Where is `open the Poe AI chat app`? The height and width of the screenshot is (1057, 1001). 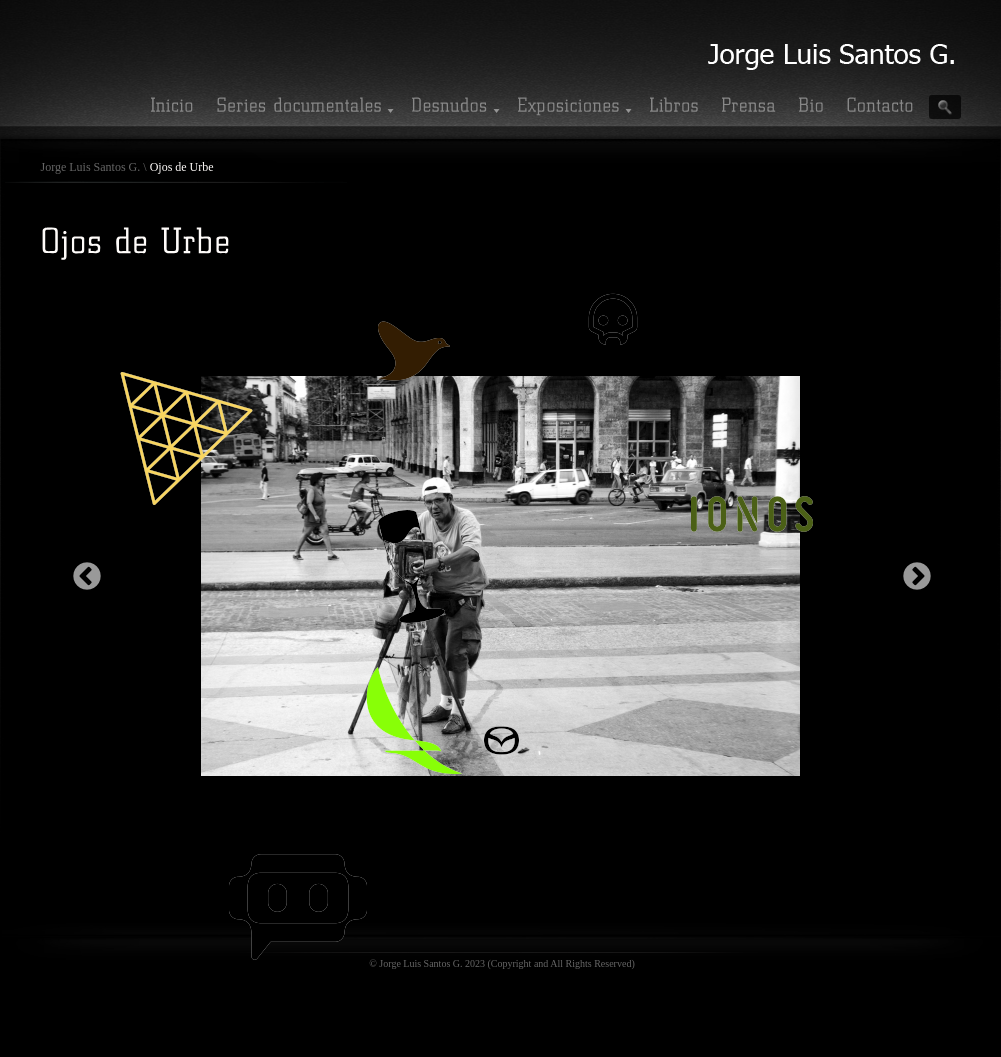 open the Poe AI chat app is located at coordinates (298, 907).